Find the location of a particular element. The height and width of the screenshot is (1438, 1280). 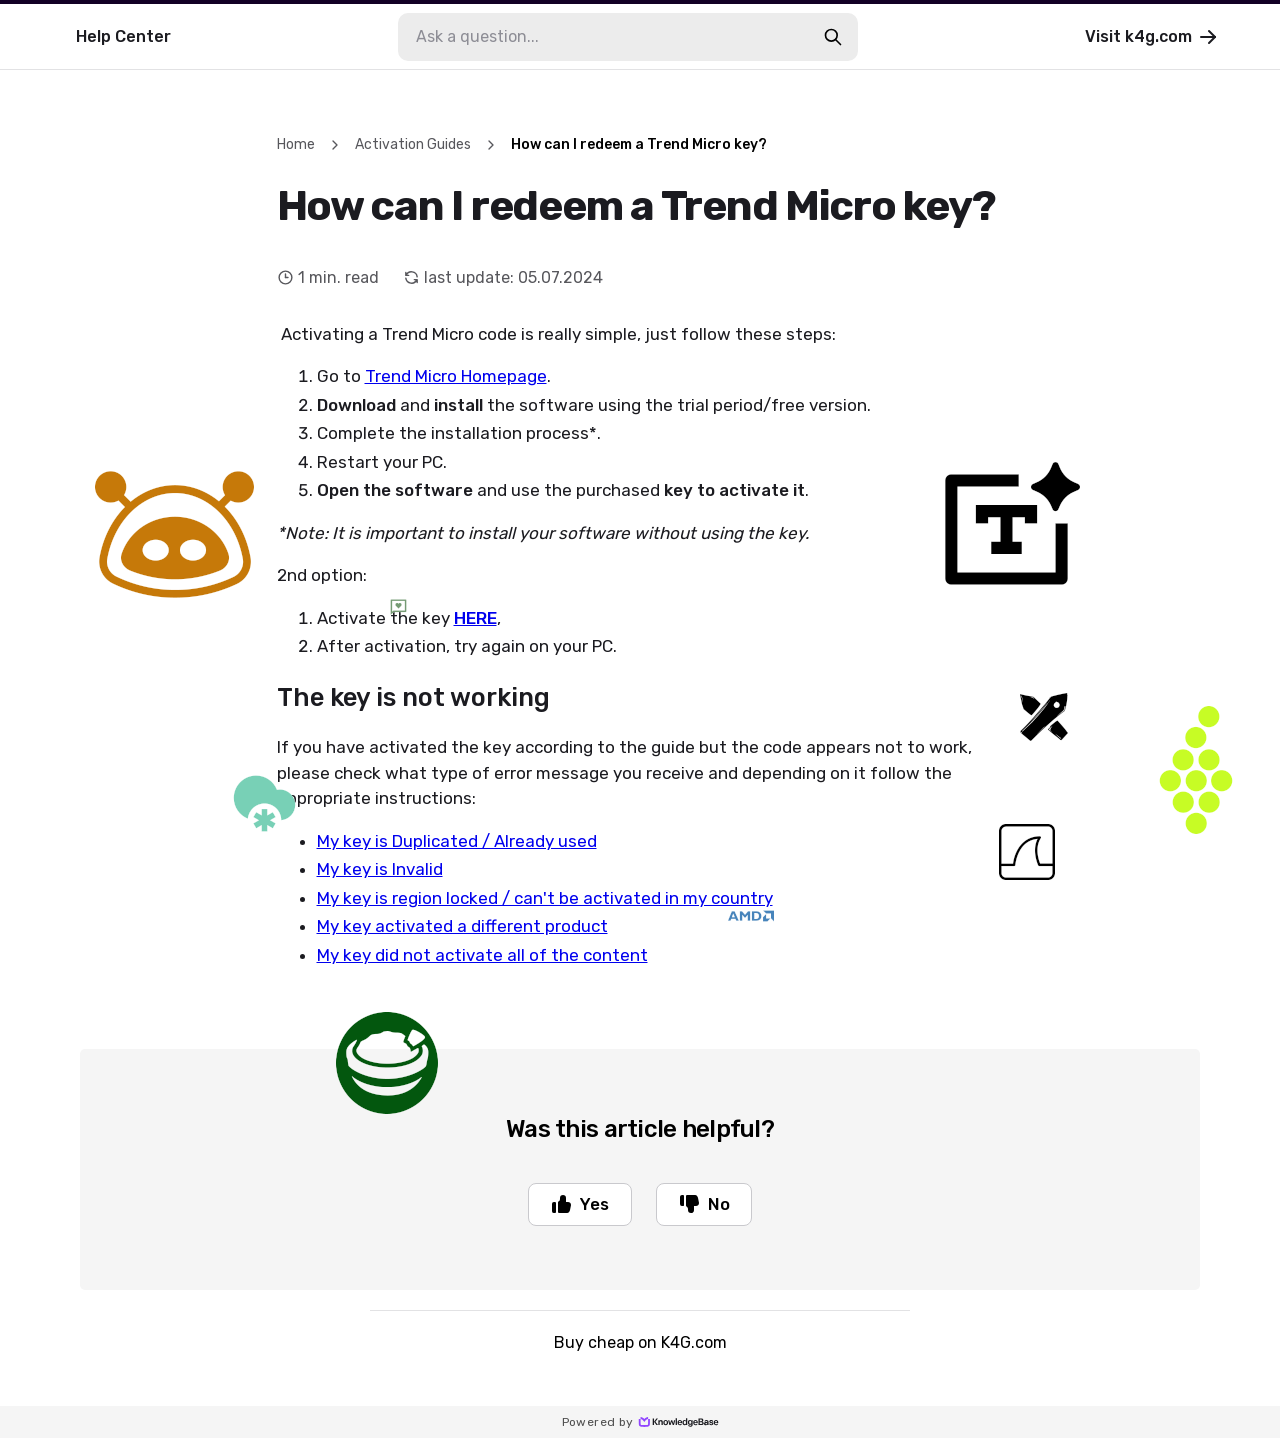

alby browser extension logo is located at coordinates (174, 534).